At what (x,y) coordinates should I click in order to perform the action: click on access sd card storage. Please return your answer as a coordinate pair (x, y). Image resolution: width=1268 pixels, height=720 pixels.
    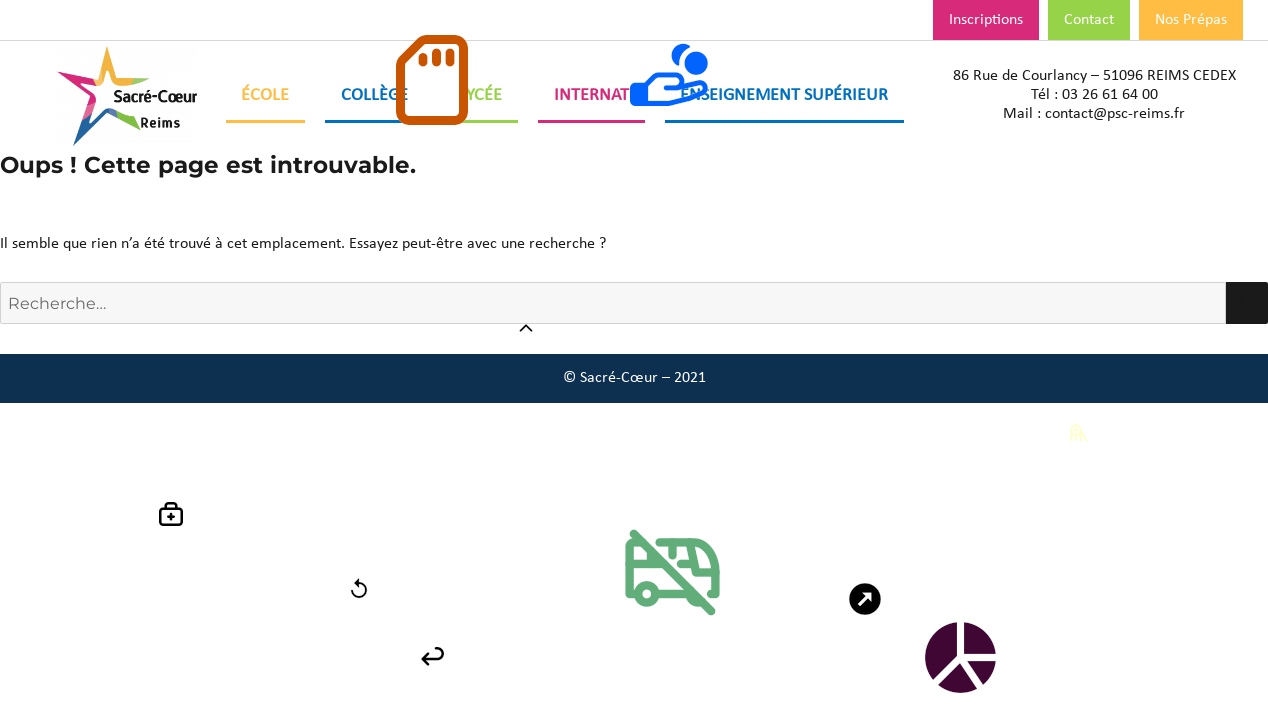
    Looking at the image, I should click on (432, 80).